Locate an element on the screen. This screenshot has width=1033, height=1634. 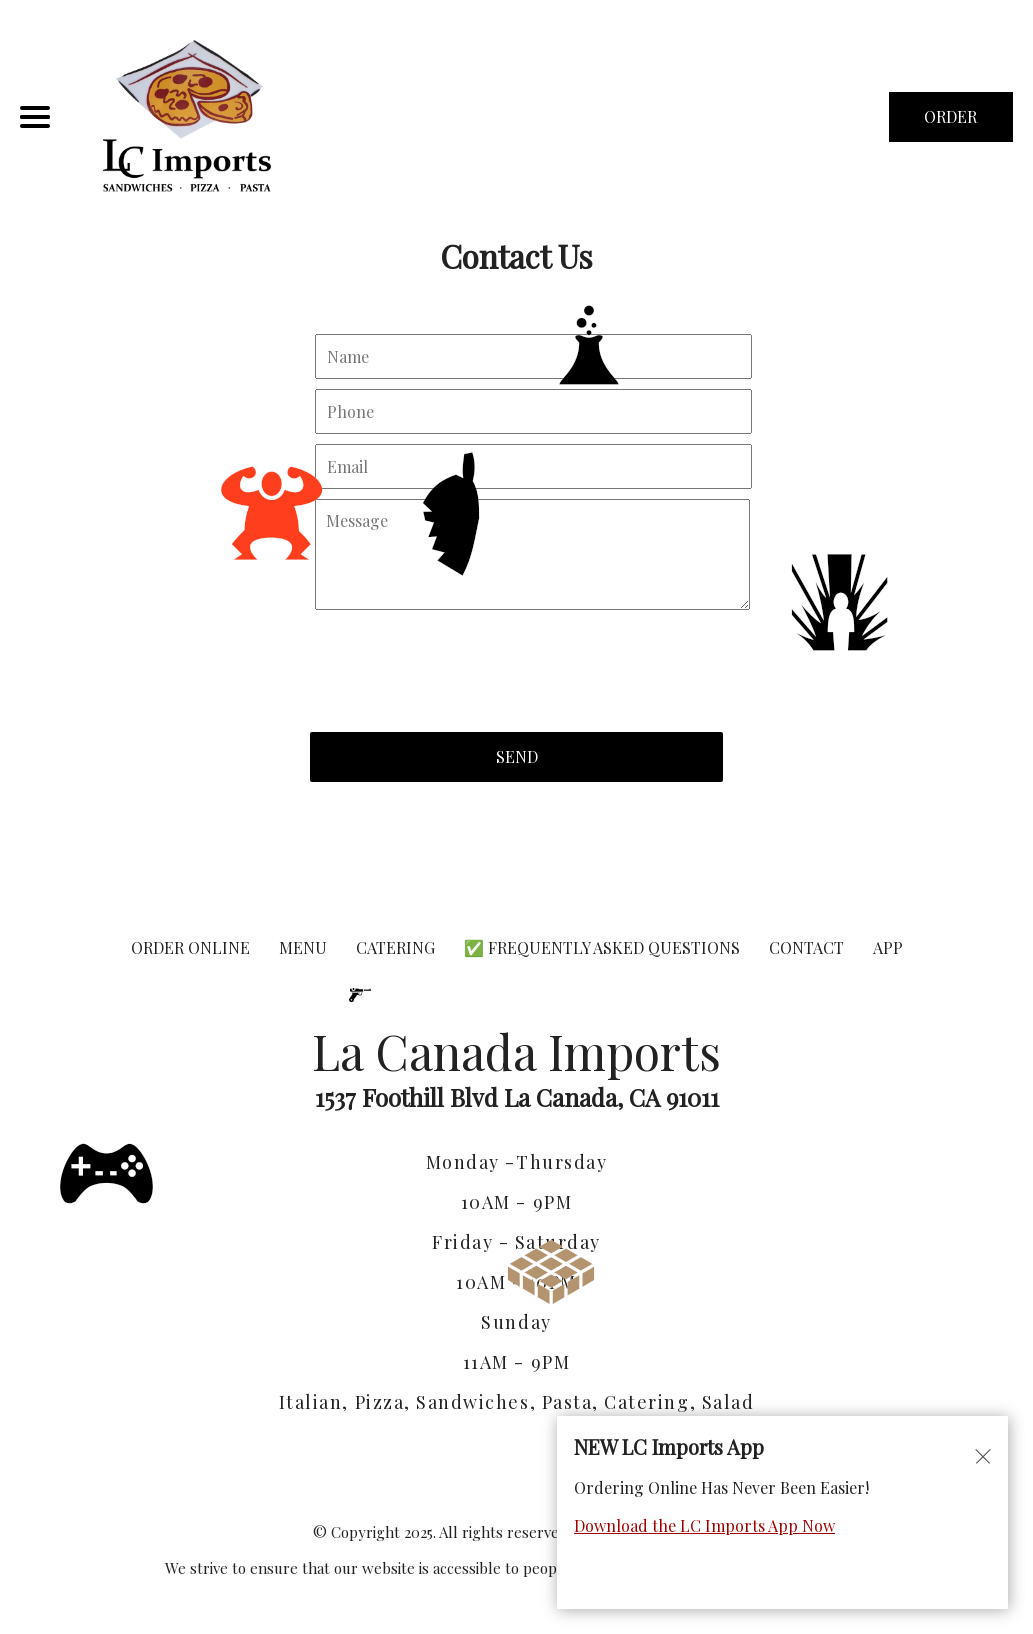
indicates acid or corrosive substance in gameplay is located at coordinates (589, 345).